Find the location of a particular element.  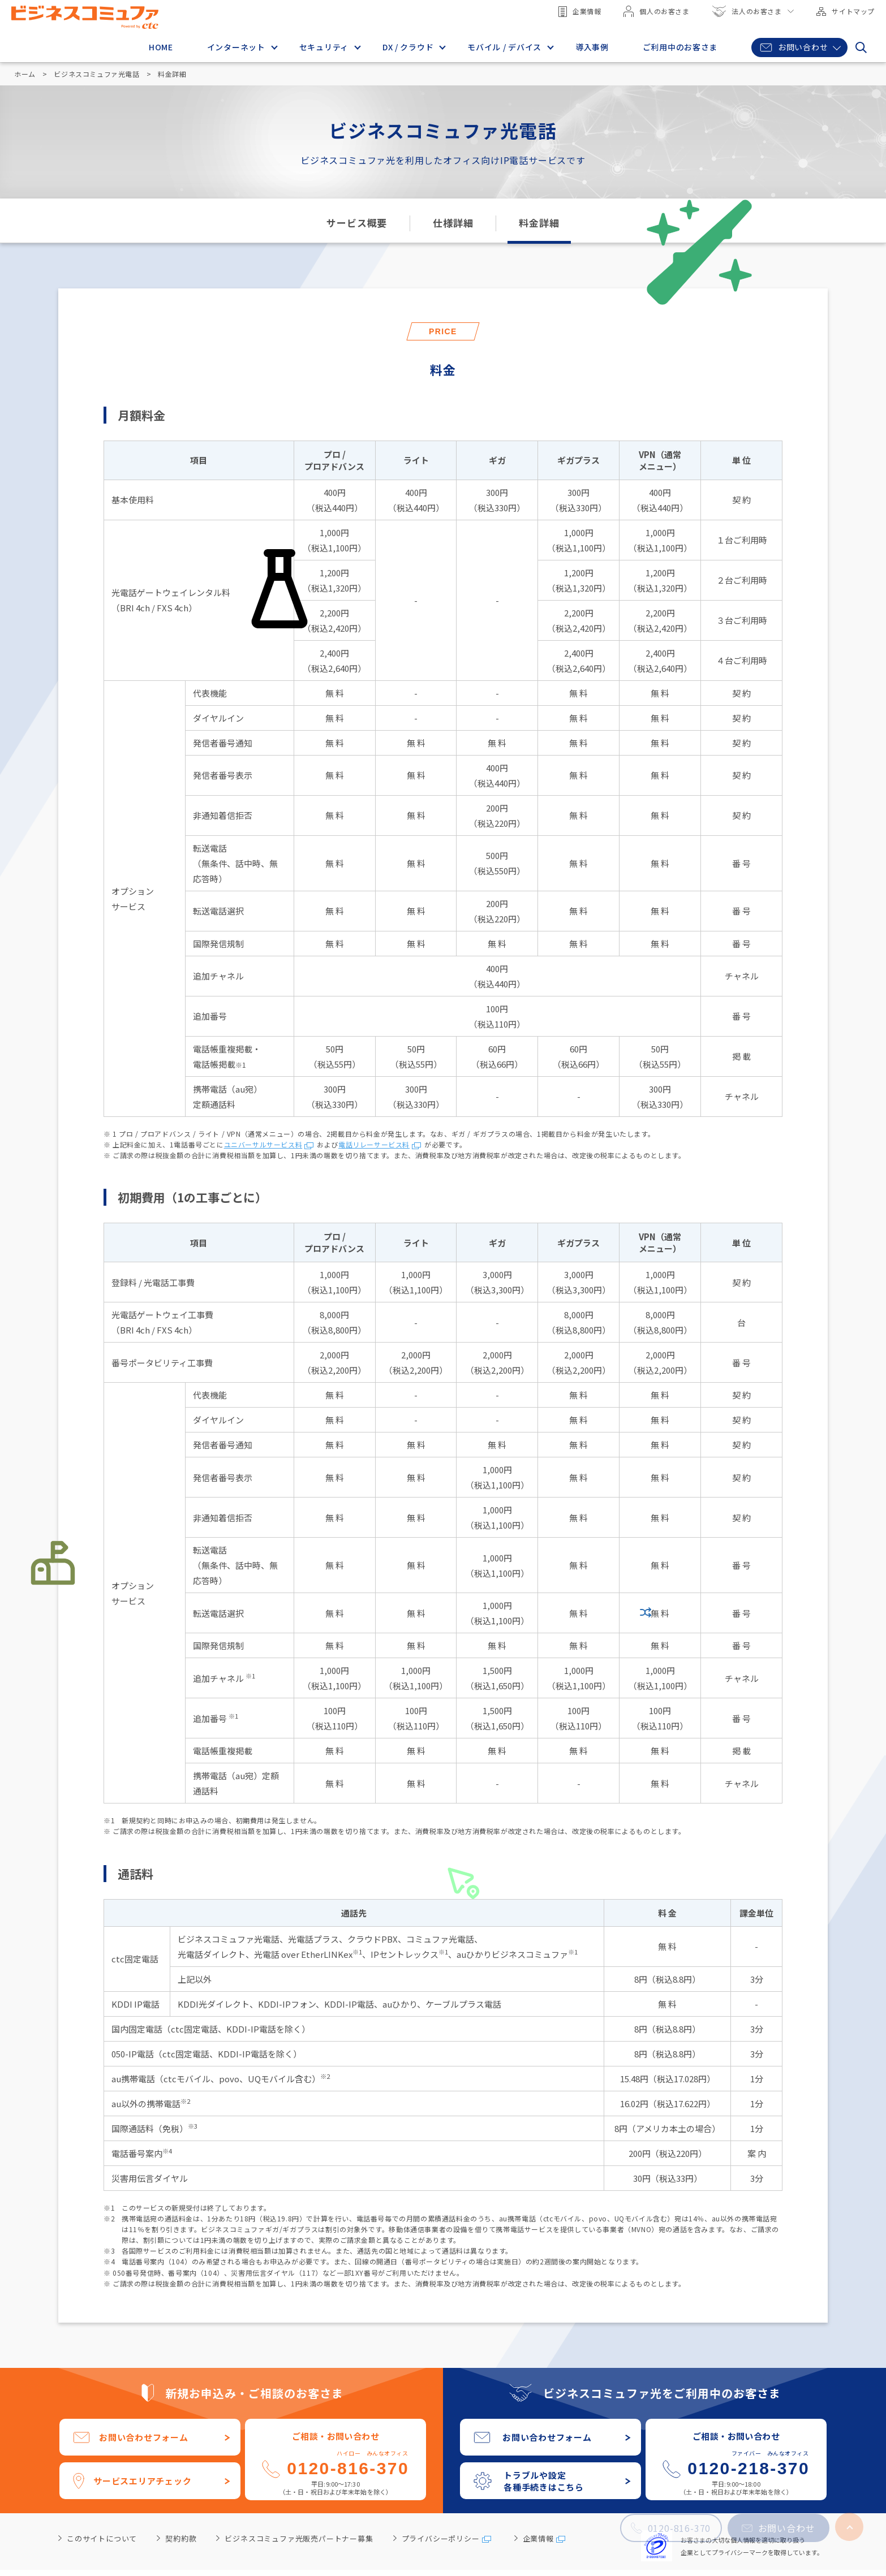

access science or laboratory features is located at coordinates (279, 589).